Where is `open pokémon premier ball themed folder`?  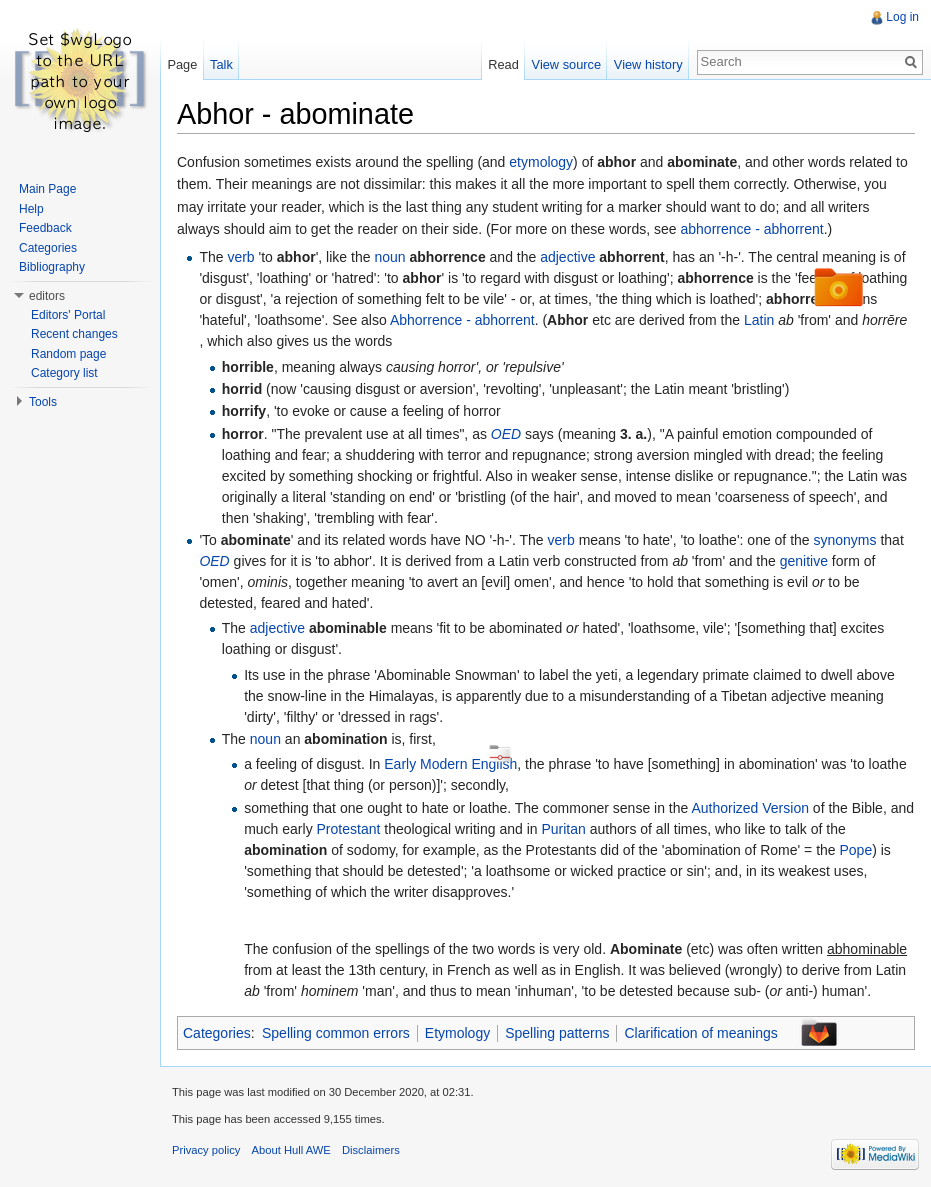 open pokémon premier ball themed folder is located at coordinates (500, 754).